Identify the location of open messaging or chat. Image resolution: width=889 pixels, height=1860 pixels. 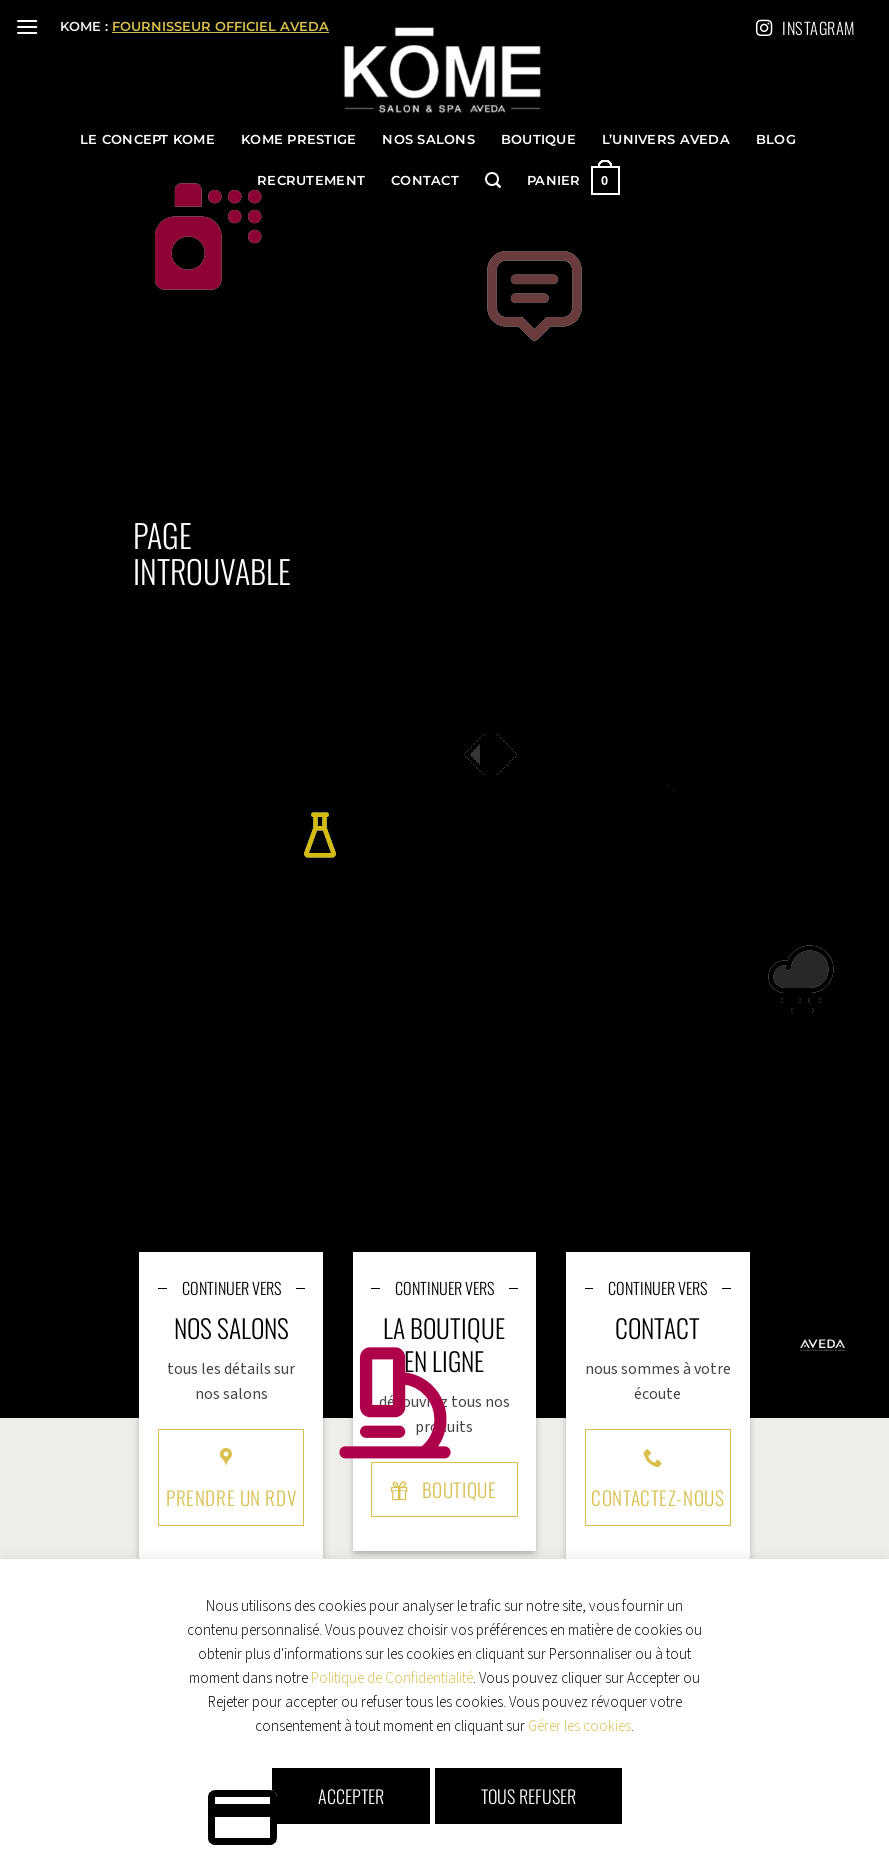
(534, 293).